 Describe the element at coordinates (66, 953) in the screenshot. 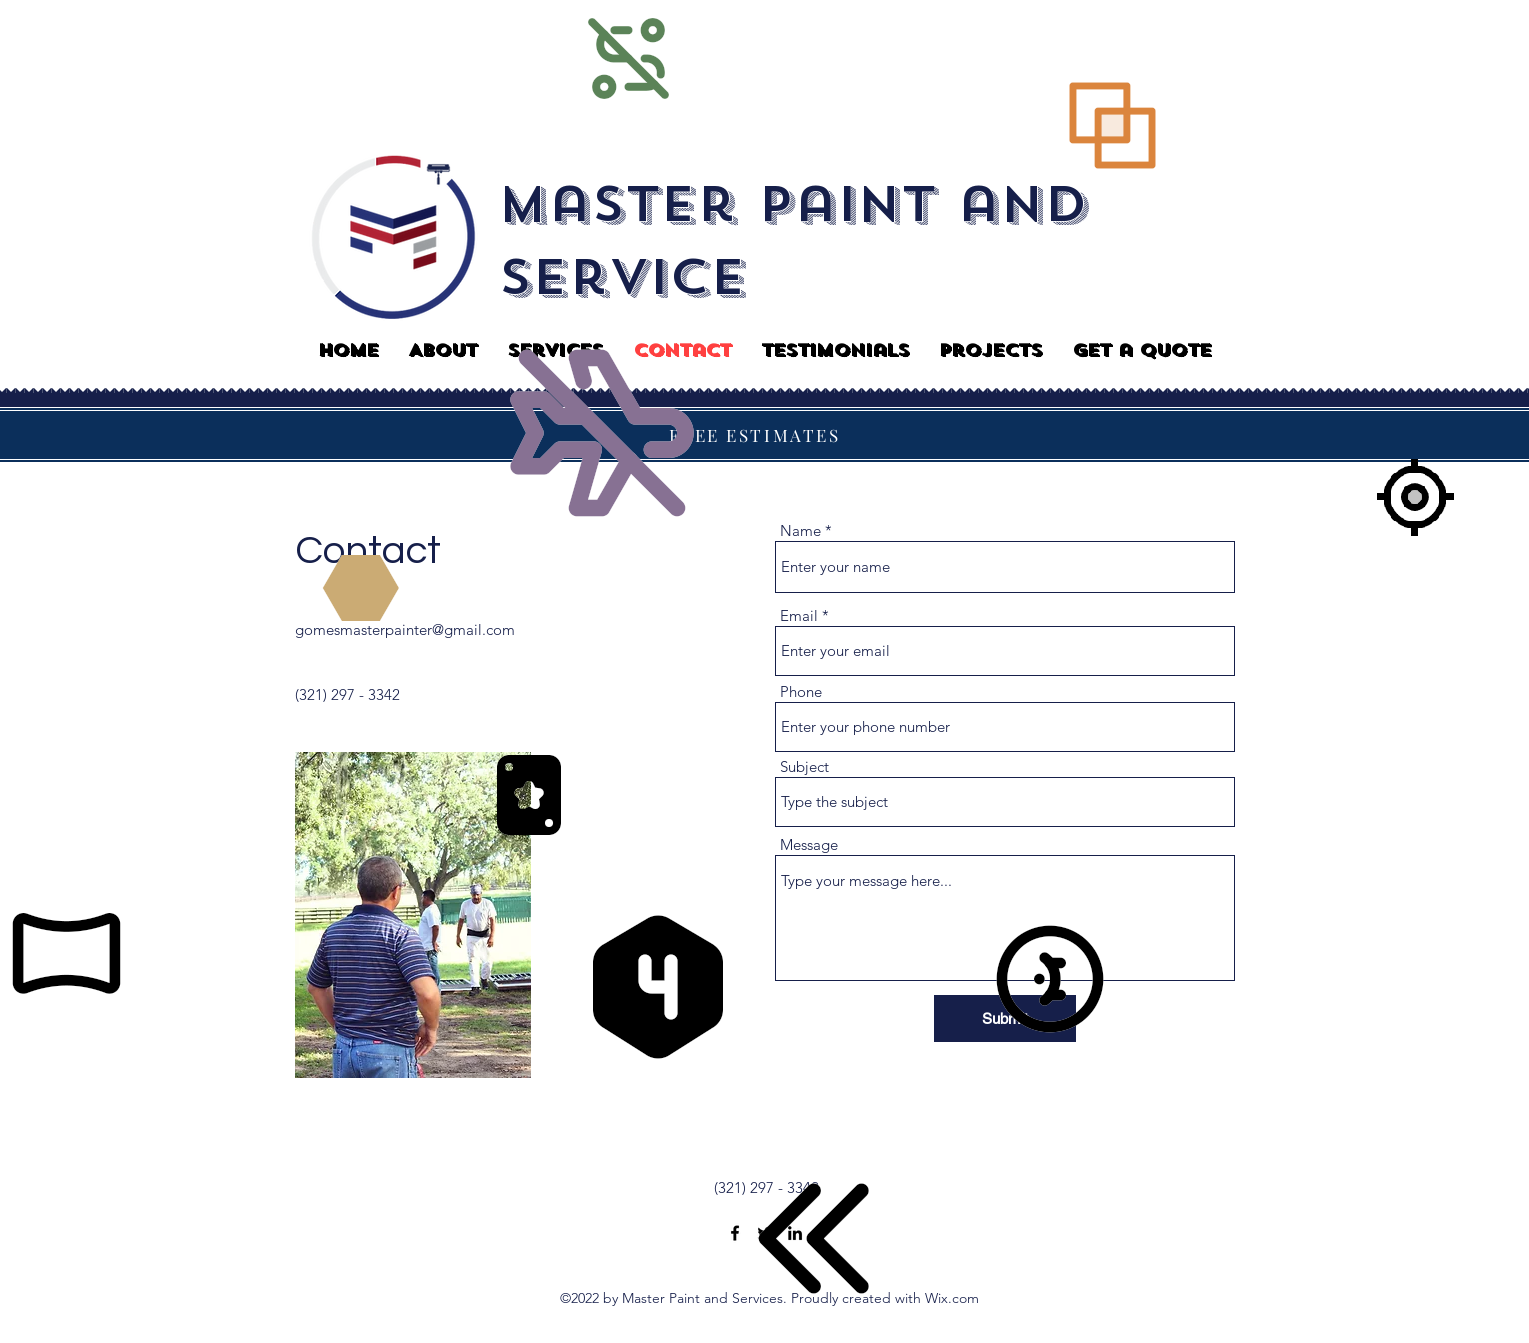

I see `switch to panorama photo mode` at that location.